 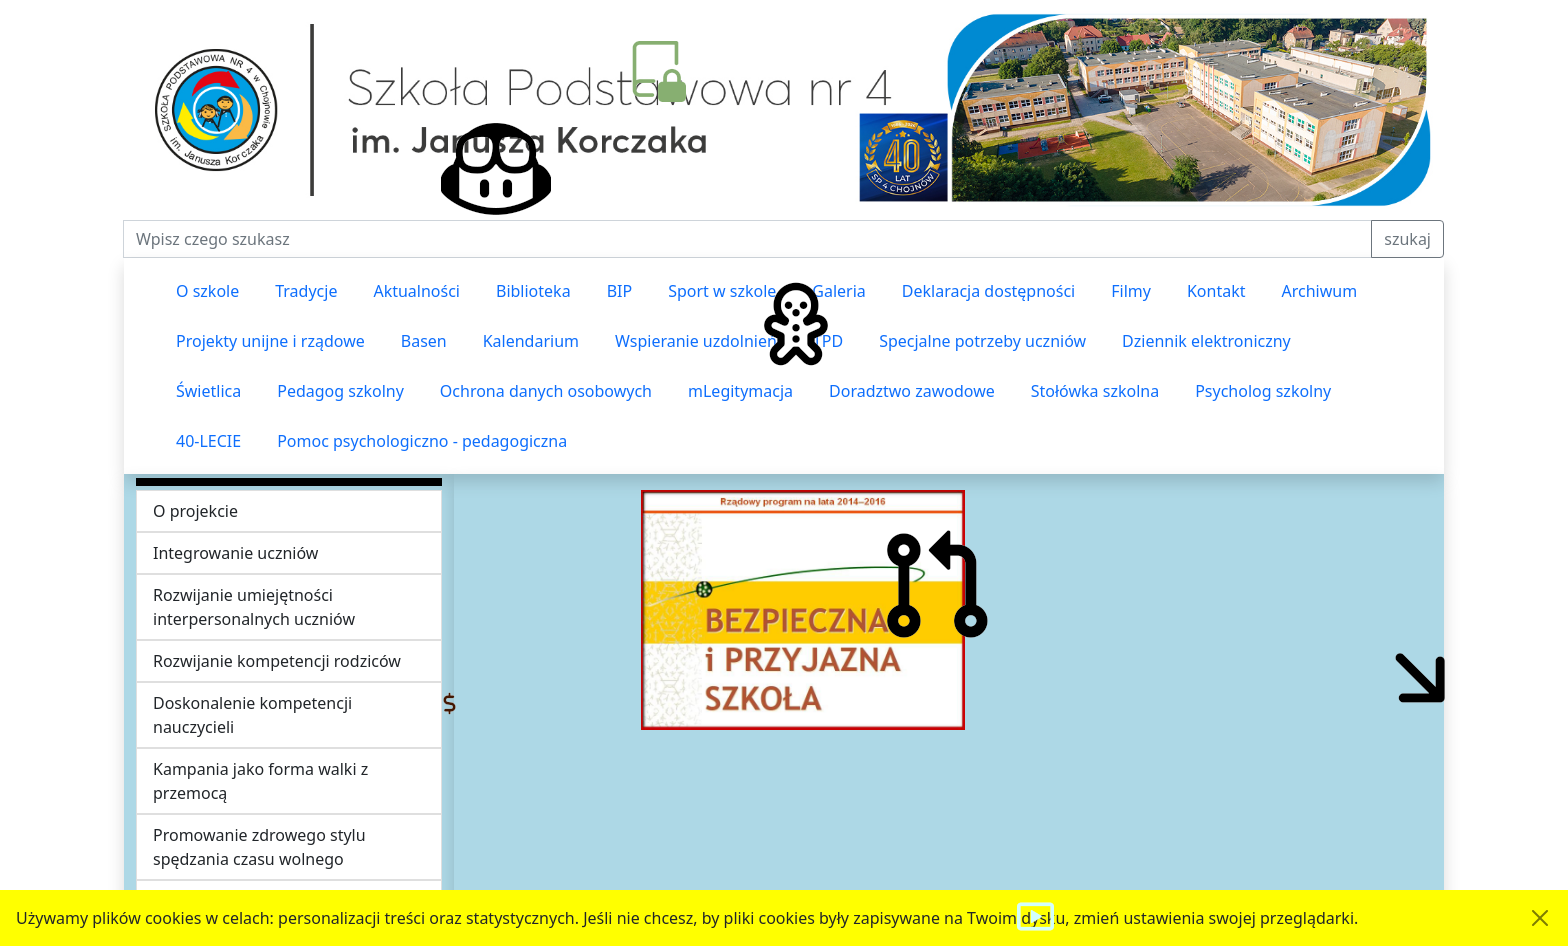 What do you see at coordinates (1035, 916) in the screenshot?
I see `play a video` at bounding box center [1035, 916].